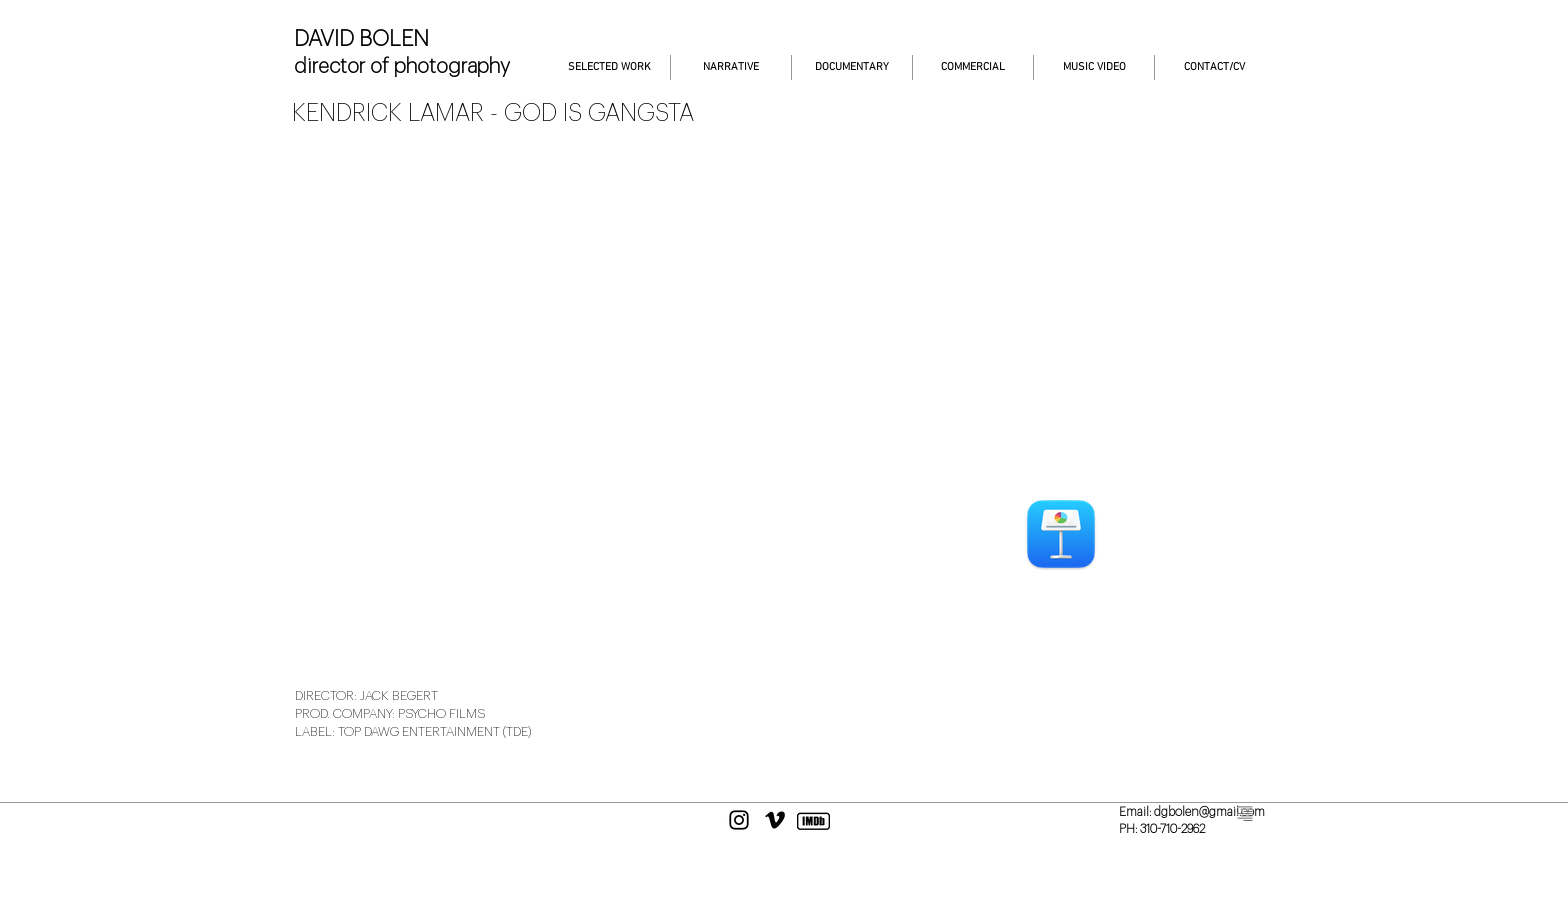 This screenshot has height=905, width=1568. What do you see at coordinates (1245, 814) in the screenshot?
I see `align text to the right margin` at bounding box center [1245, 814].